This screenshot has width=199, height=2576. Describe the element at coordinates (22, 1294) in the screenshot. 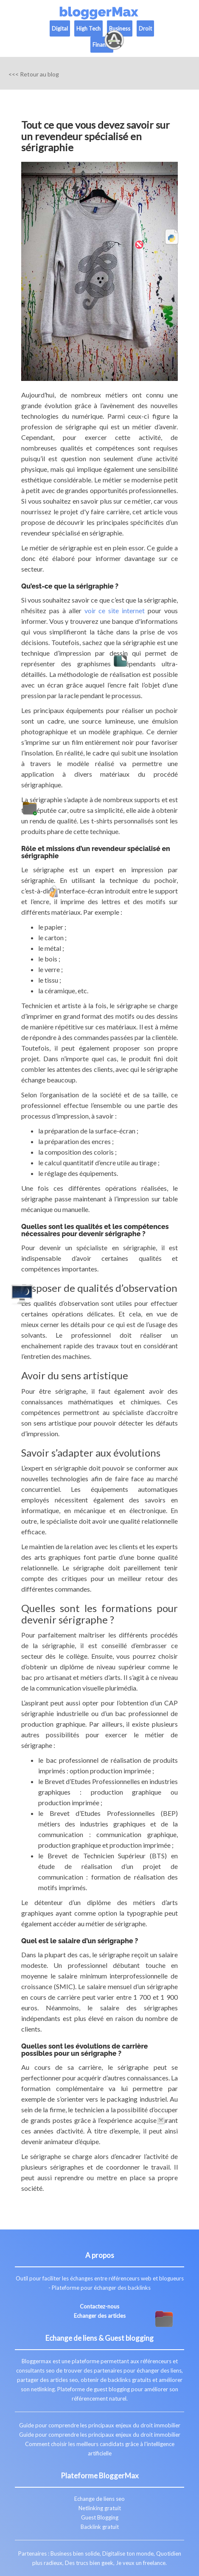

I see `access screensaver settings` at that location.